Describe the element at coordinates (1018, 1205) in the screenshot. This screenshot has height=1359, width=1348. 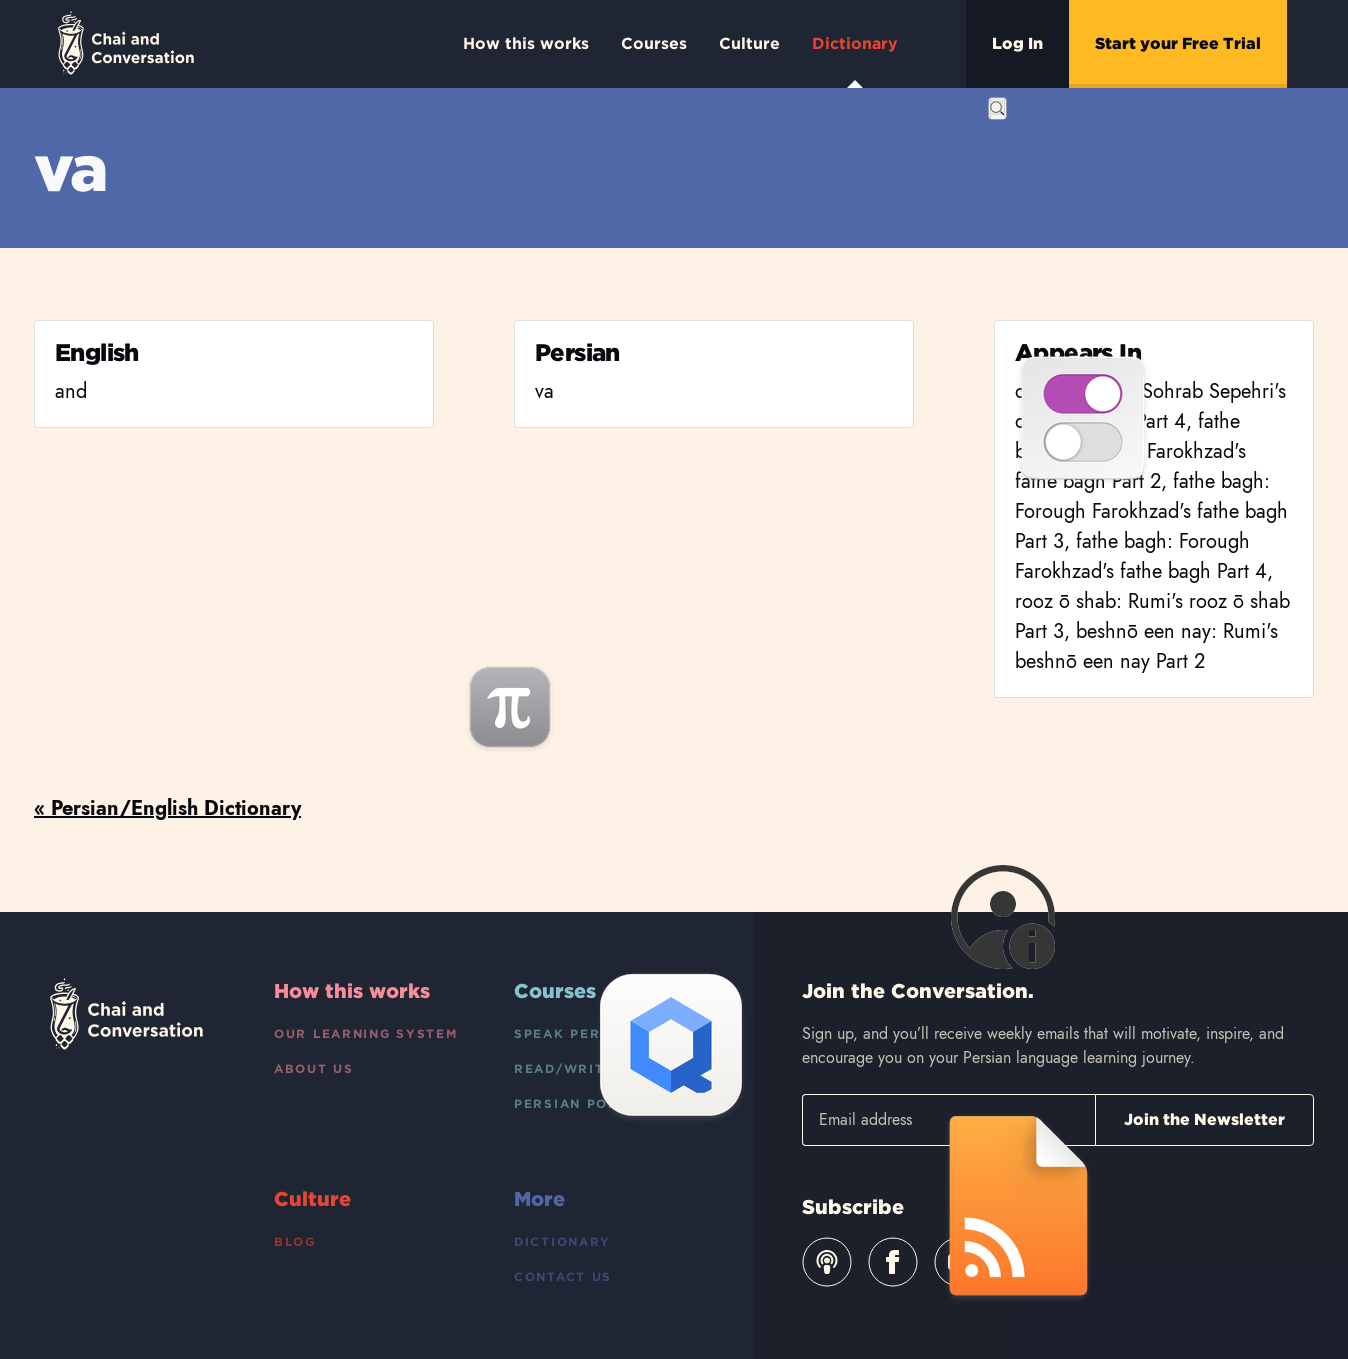
I see `an RSS or XML feed file` at that location.